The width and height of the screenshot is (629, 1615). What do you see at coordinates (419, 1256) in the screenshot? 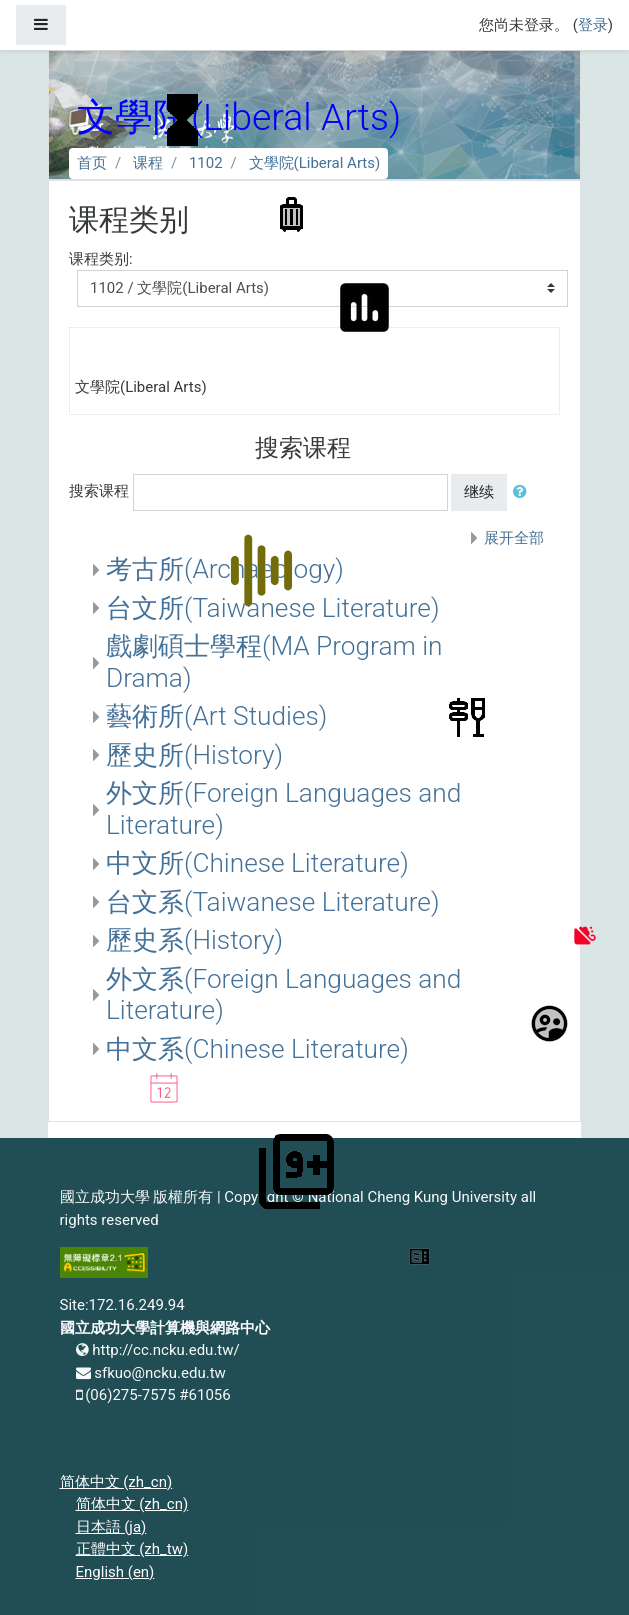
I see `access microwave controls or settings` at bounding box center [419, 1256].